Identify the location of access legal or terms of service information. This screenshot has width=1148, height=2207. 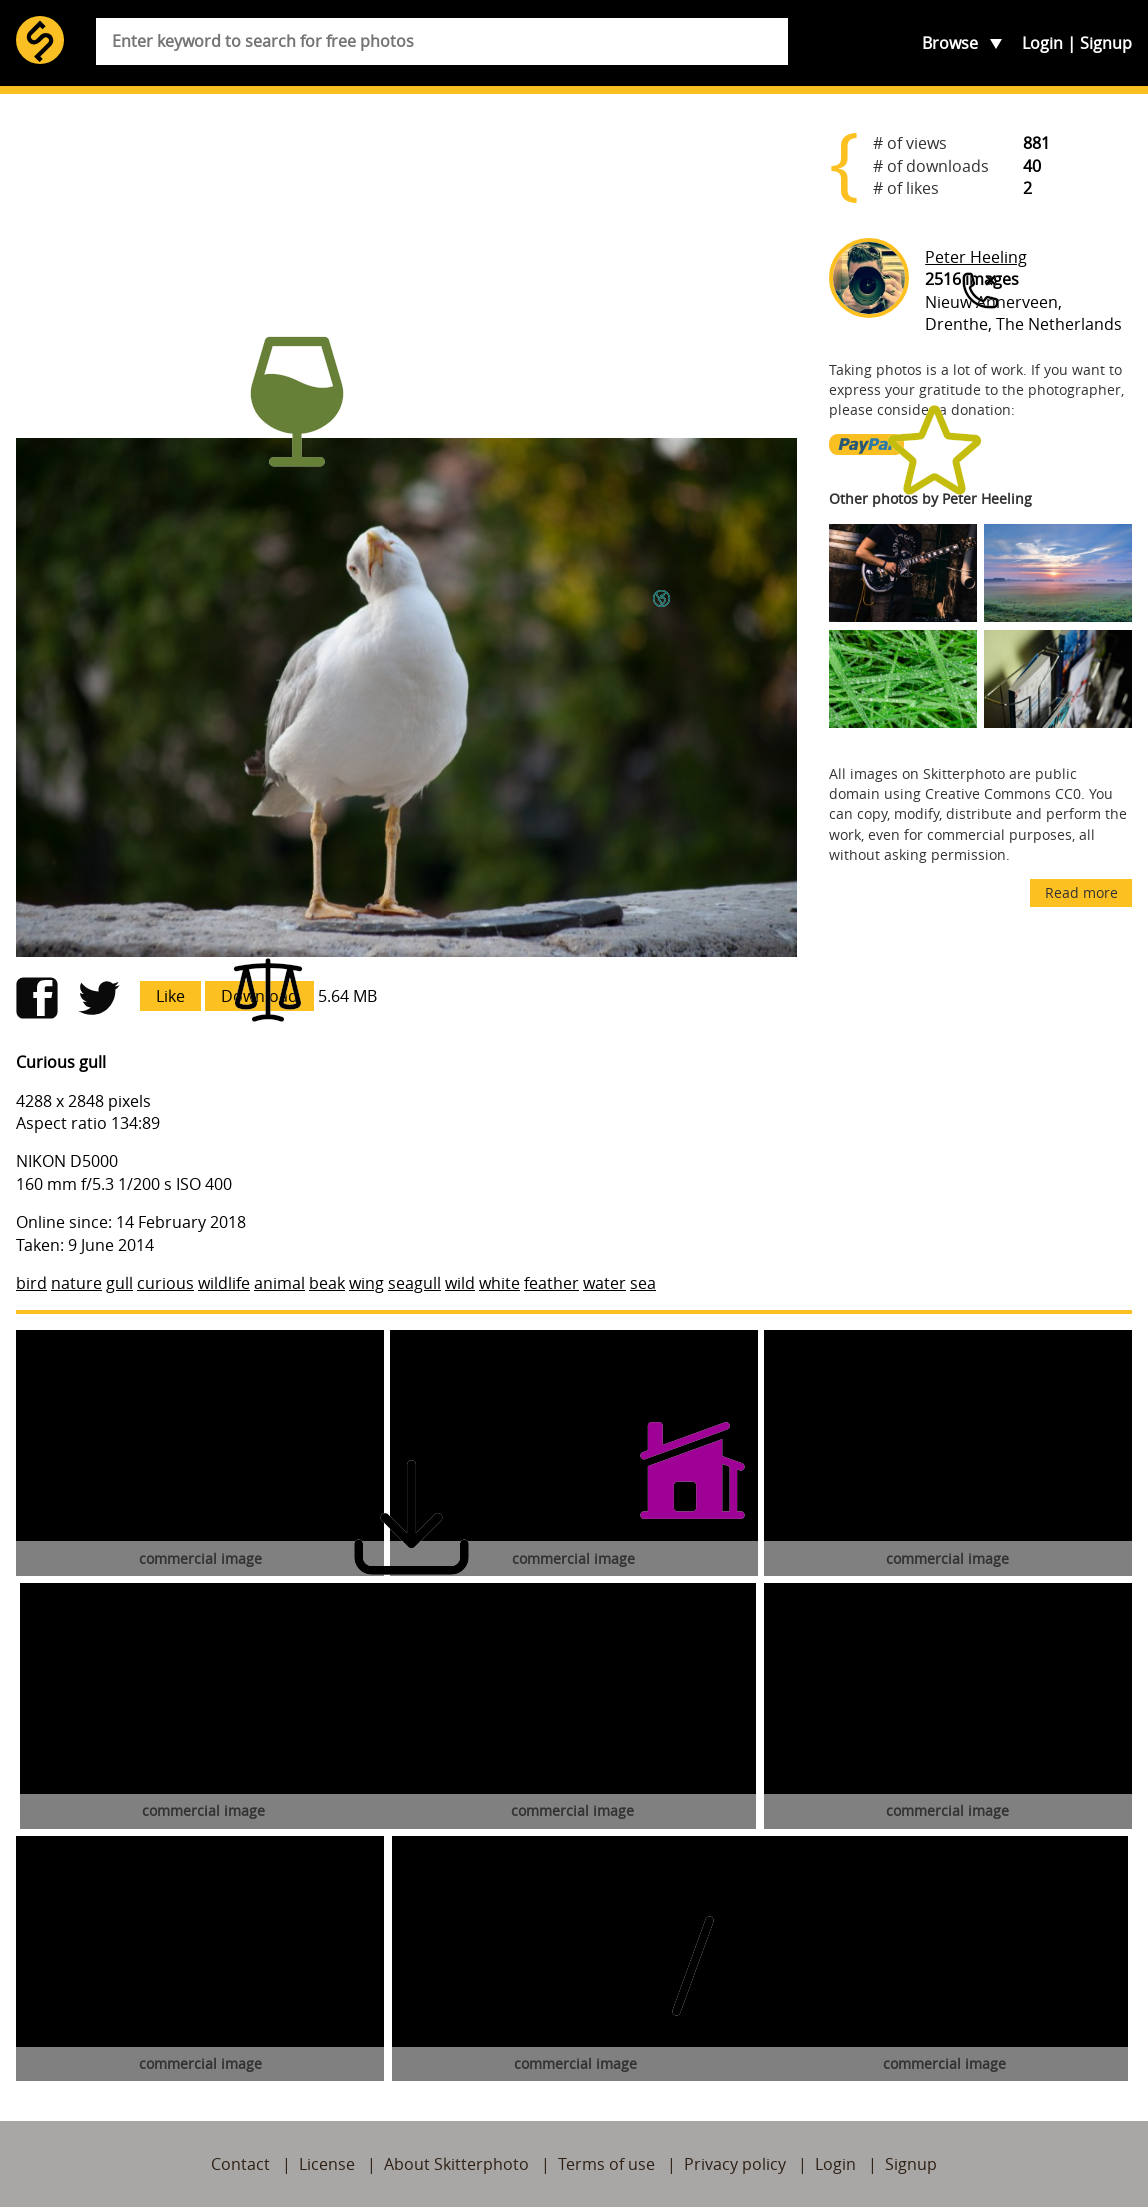
(268, 990).